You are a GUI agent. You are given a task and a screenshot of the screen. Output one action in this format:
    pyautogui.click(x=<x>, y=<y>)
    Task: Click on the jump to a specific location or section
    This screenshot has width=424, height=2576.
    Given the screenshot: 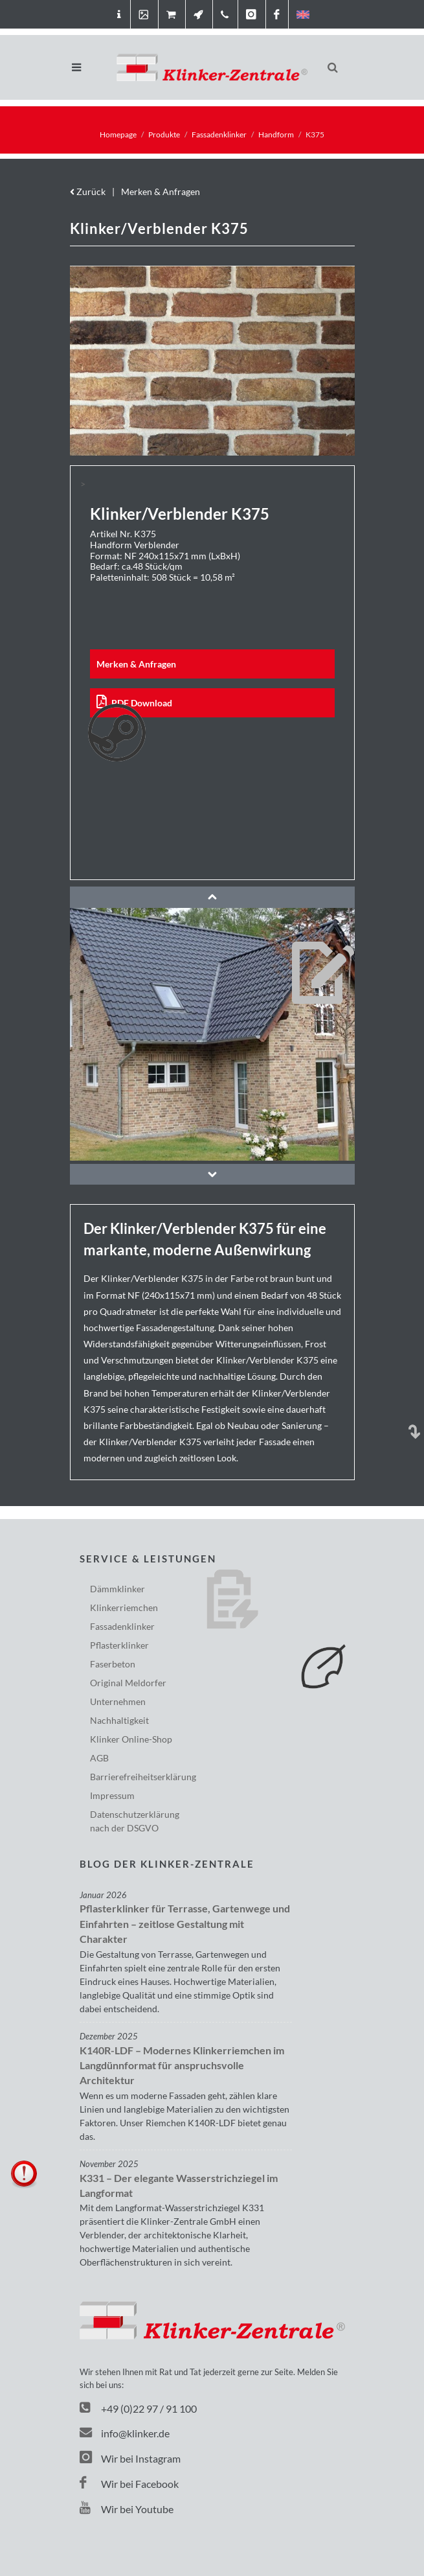 What is the action you would take?
    pyautogui.click(x=414, y=1432)
    